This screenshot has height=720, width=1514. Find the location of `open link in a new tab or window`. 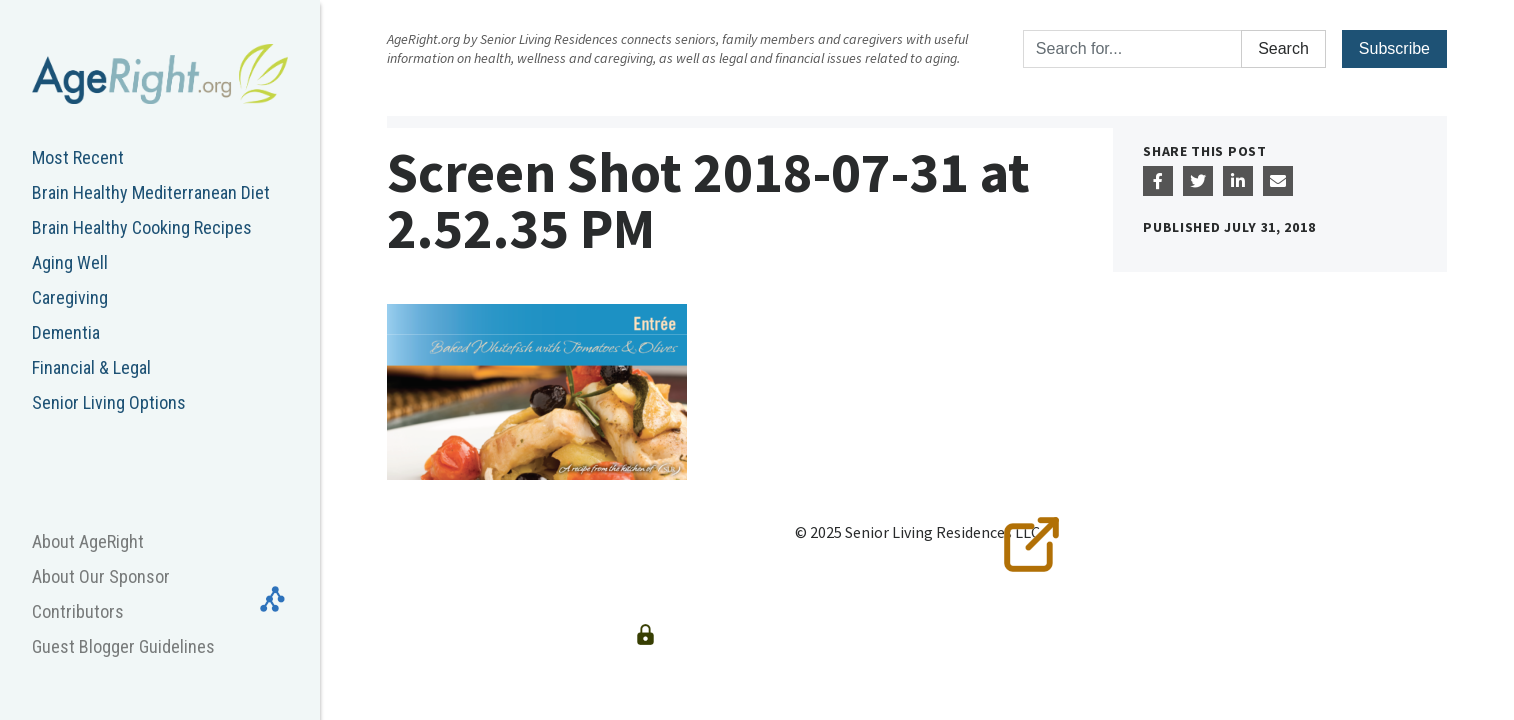

open link in a new tab or window is located at coordinates (1031, 544).